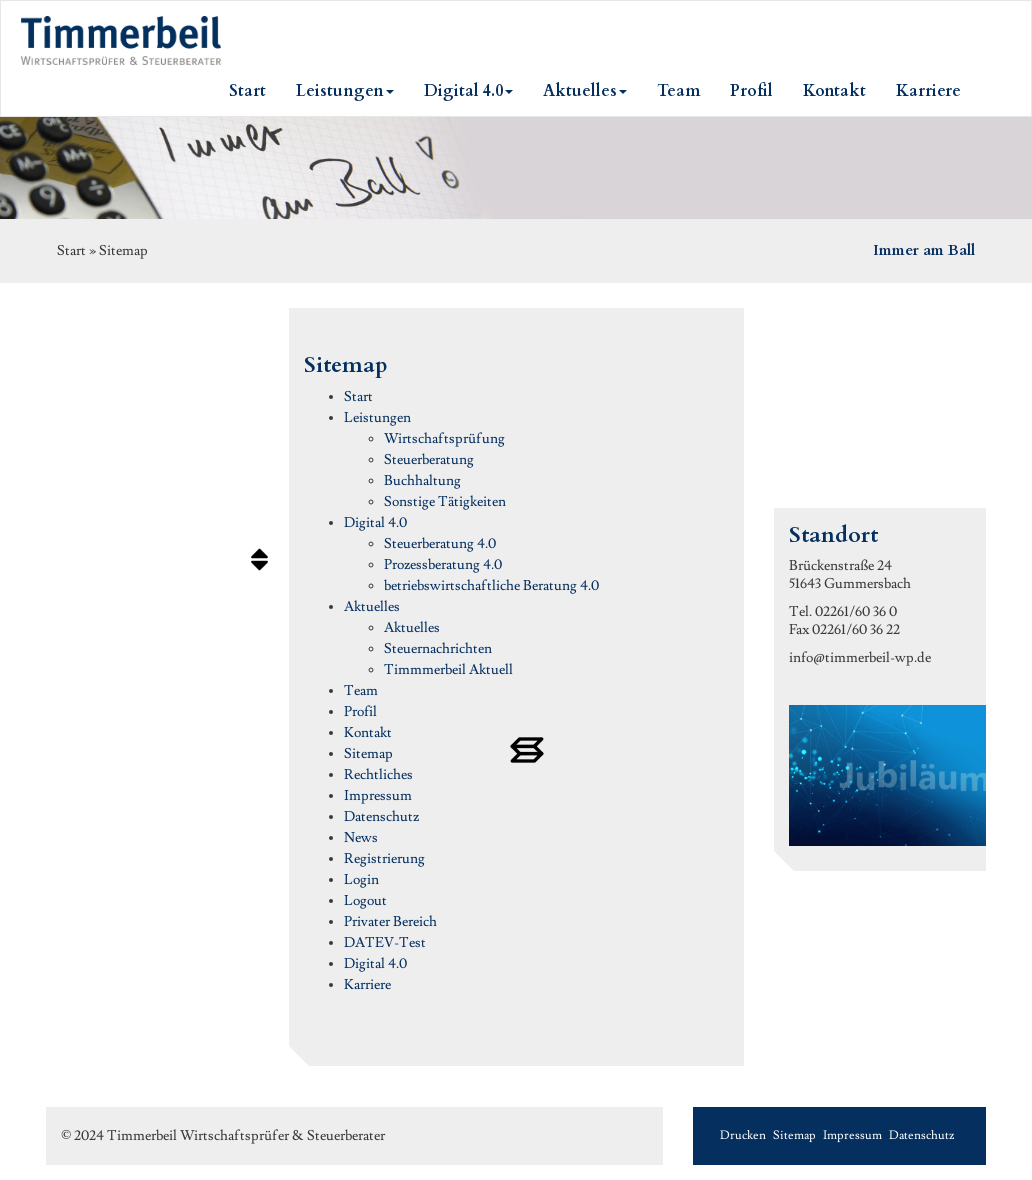 The width and height of the screenshot is (1032, 1180). I want to click on expand or collapse a dropdown menu, so click(259, 559).